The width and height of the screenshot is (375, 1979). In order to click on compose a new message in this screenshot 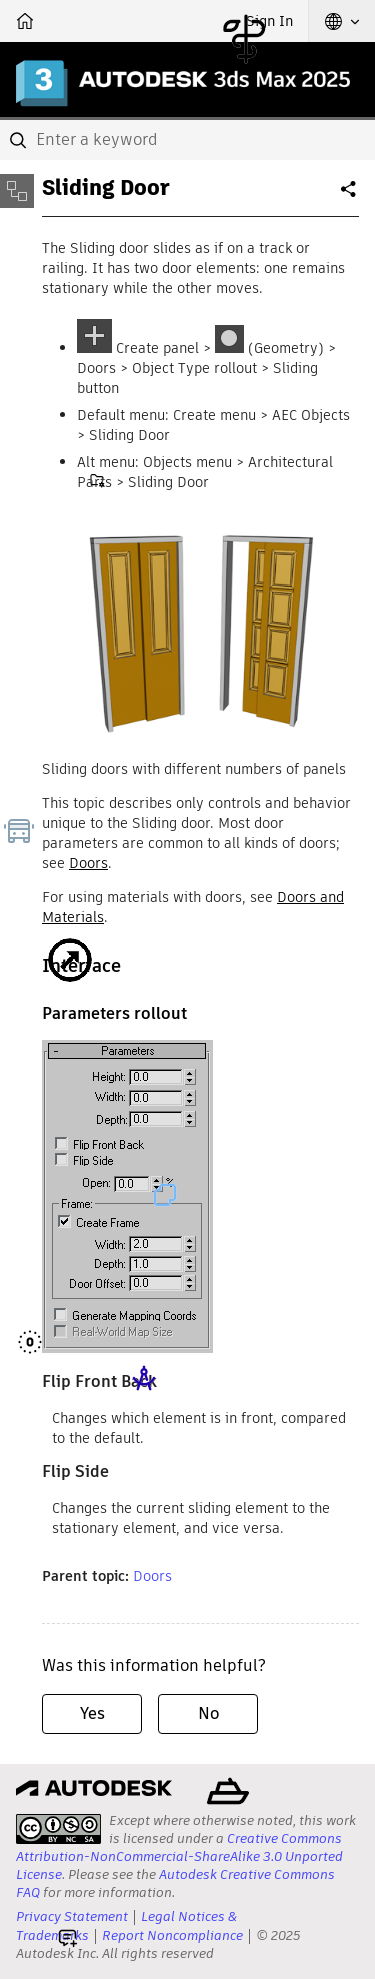, I will do `click(67, 1937)`.